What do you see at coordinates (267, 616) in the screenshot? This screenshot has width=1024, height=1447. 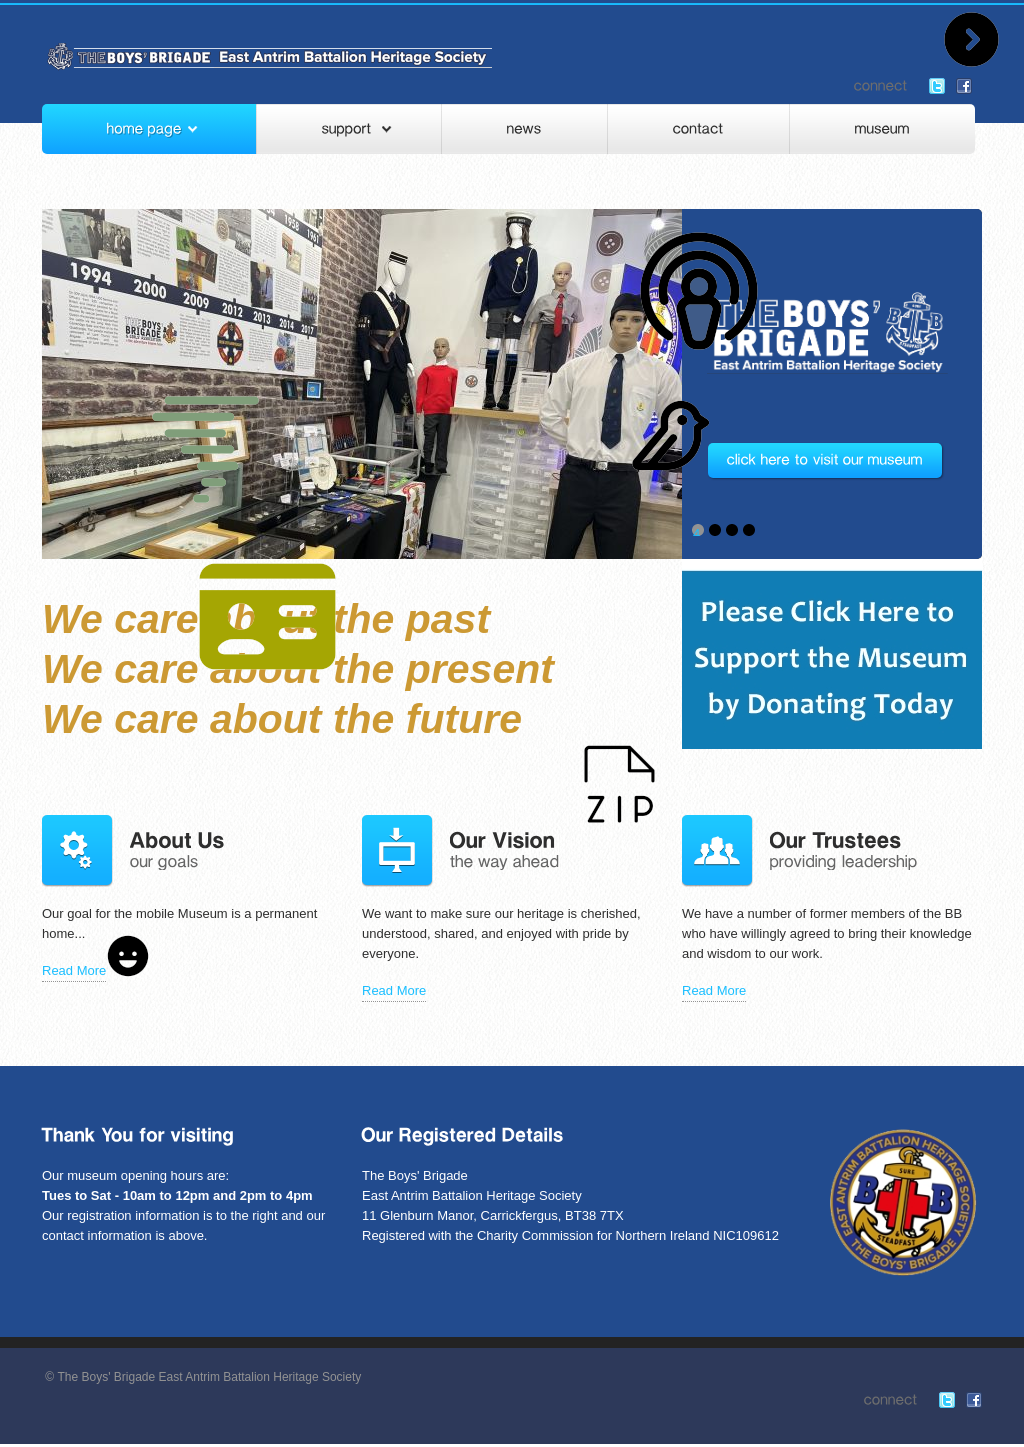 I see `view your profile or identity information` at bounding box center [267, 616].